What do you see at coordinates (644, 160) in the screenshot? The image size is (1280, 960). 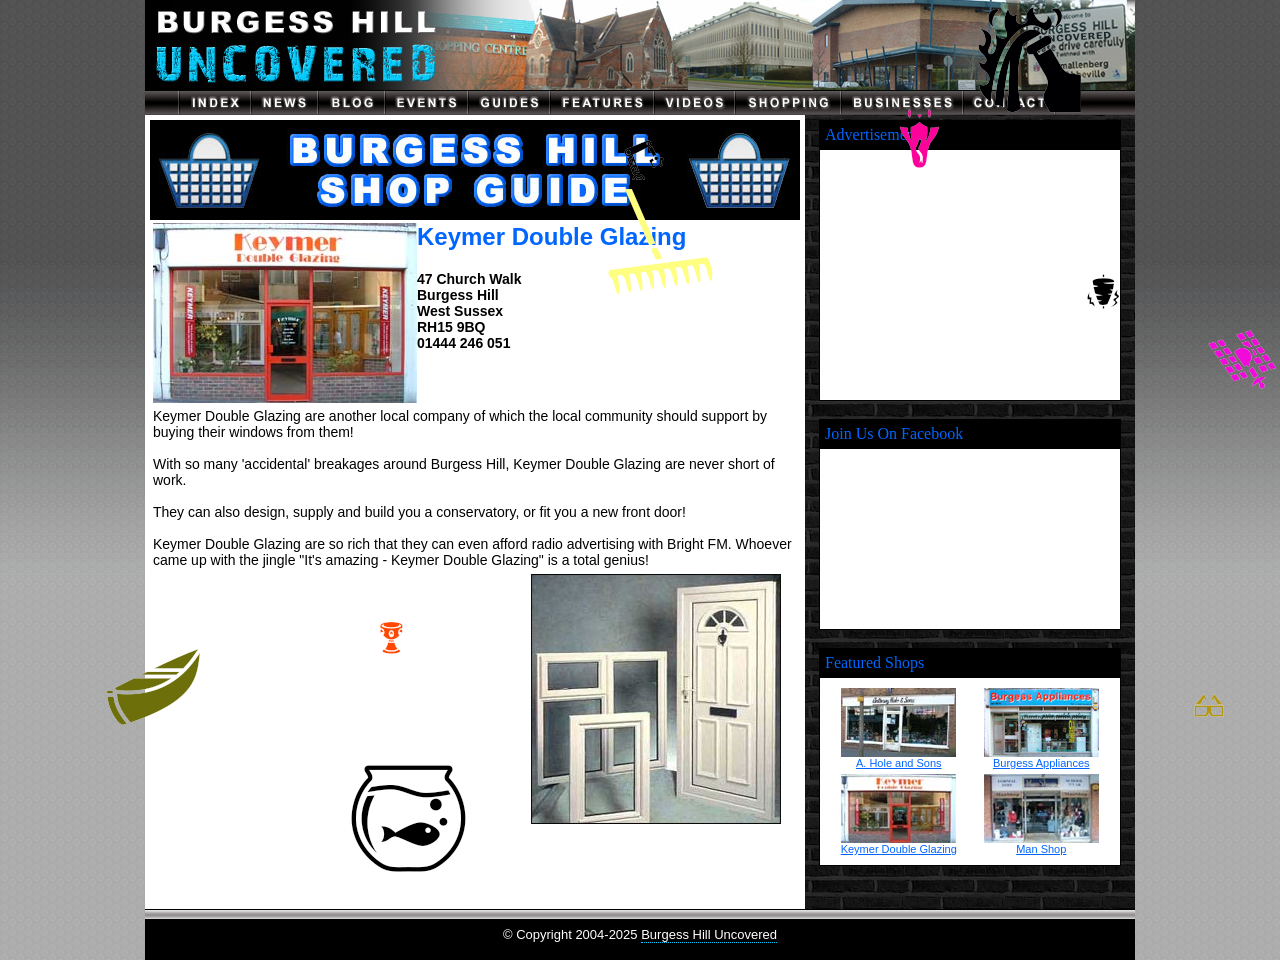 I see `access cargo or shipping management features` at bounding box center [644, 160].